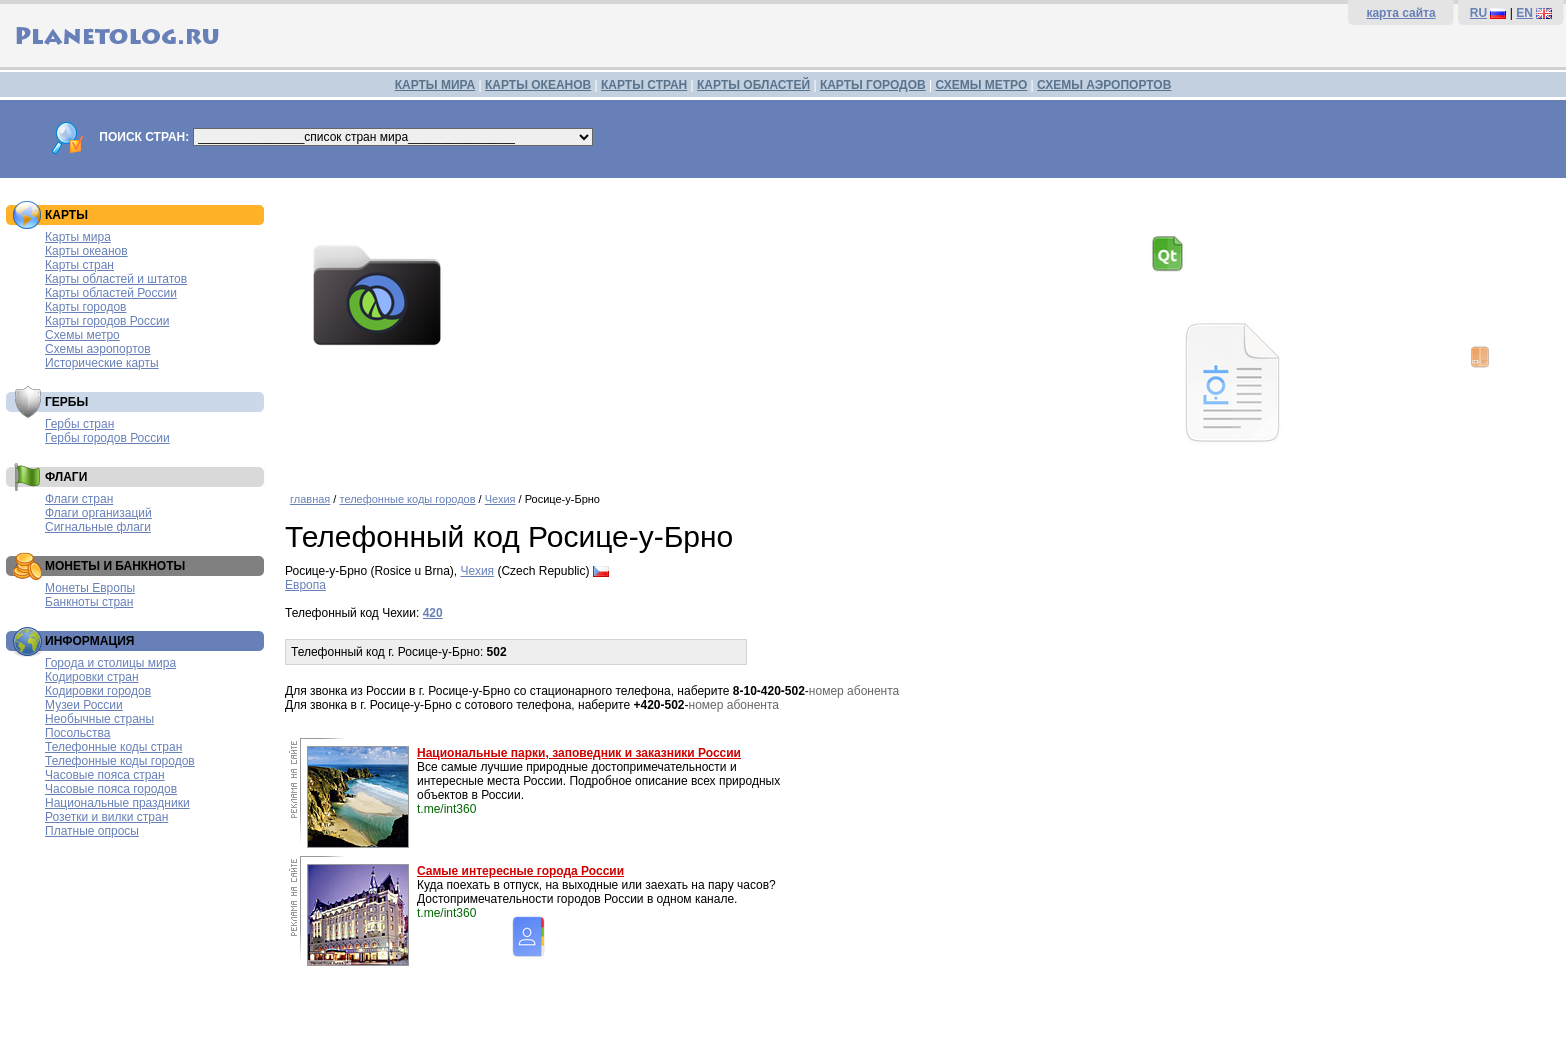 The width and height of the screenshot is (1566, 1038). What do you see at coordinates (376, 298) in the screenshot?
I see `open folder containing clojure project files` at bounding box center [376, 298].